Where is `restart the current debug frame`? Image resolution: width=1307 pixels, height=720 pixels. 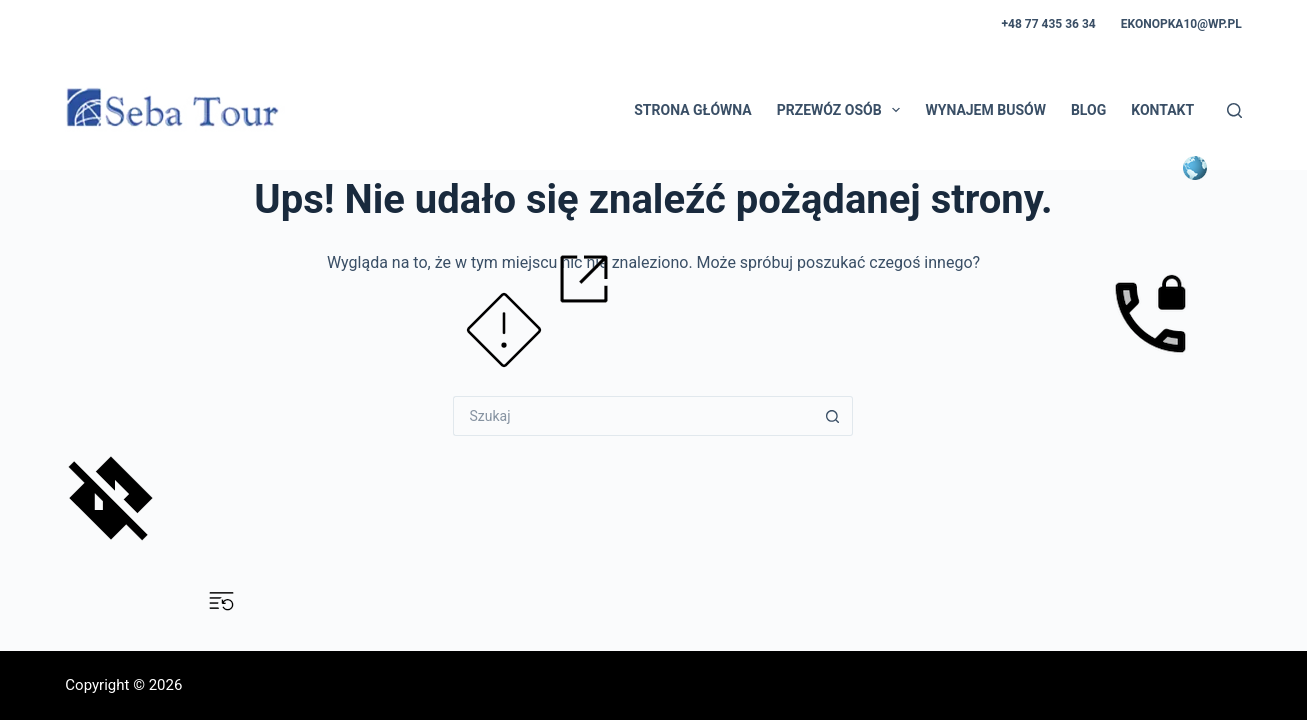
restart the current debug frame is located at coordinates (221, 600).